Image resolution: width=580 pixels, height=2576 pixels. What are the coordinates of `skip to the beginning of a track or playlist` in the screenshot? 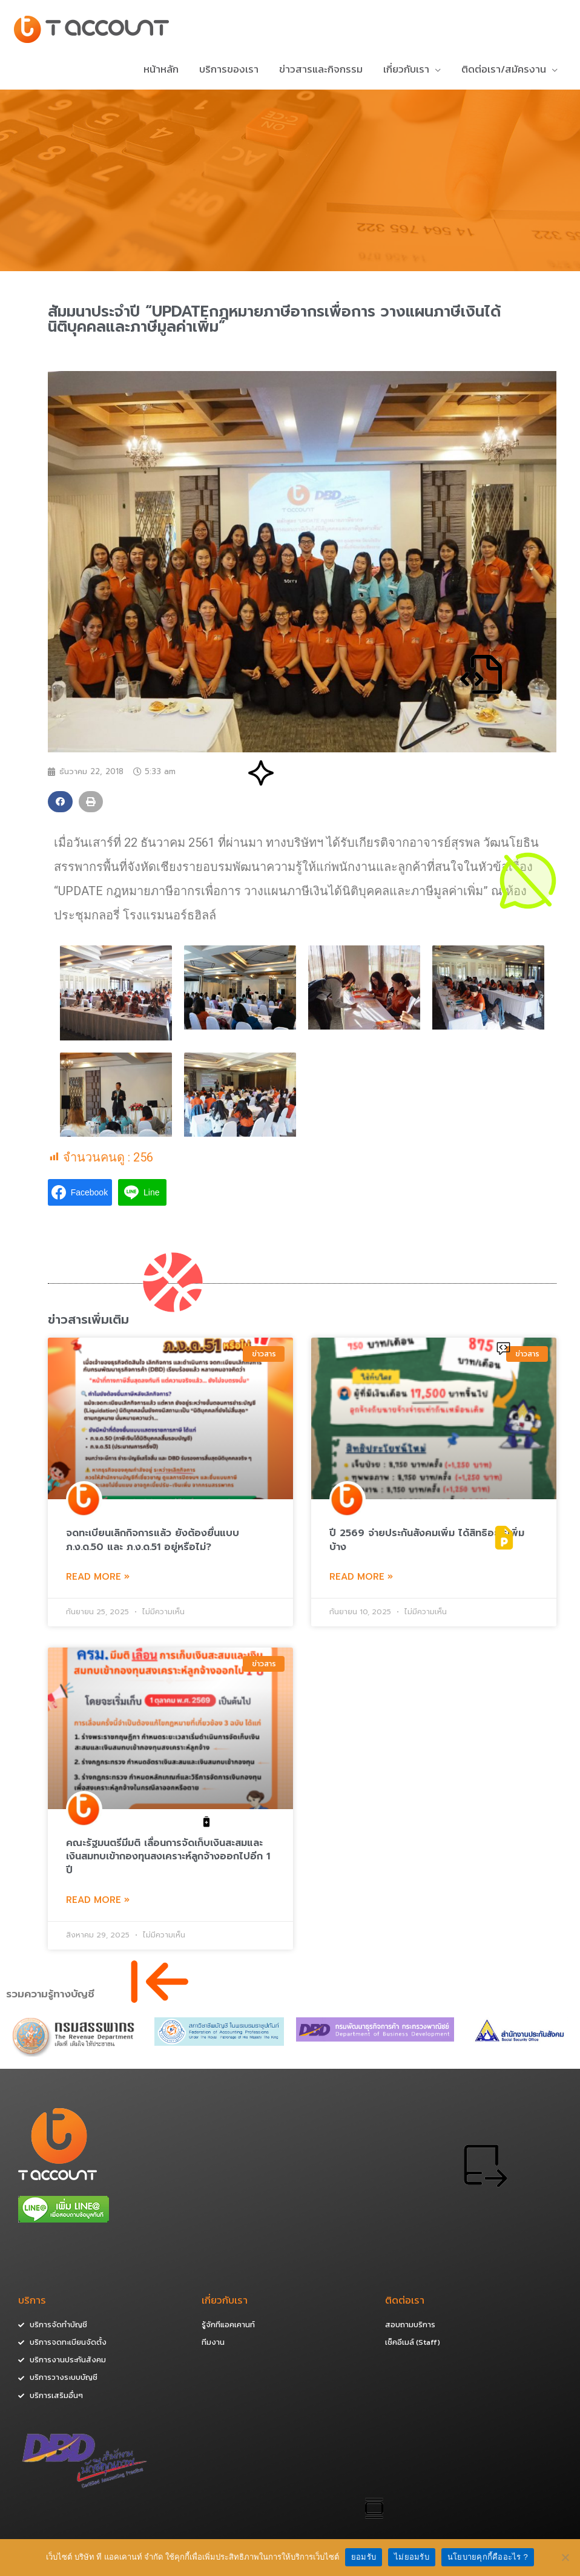 It's located at (159, 1982).